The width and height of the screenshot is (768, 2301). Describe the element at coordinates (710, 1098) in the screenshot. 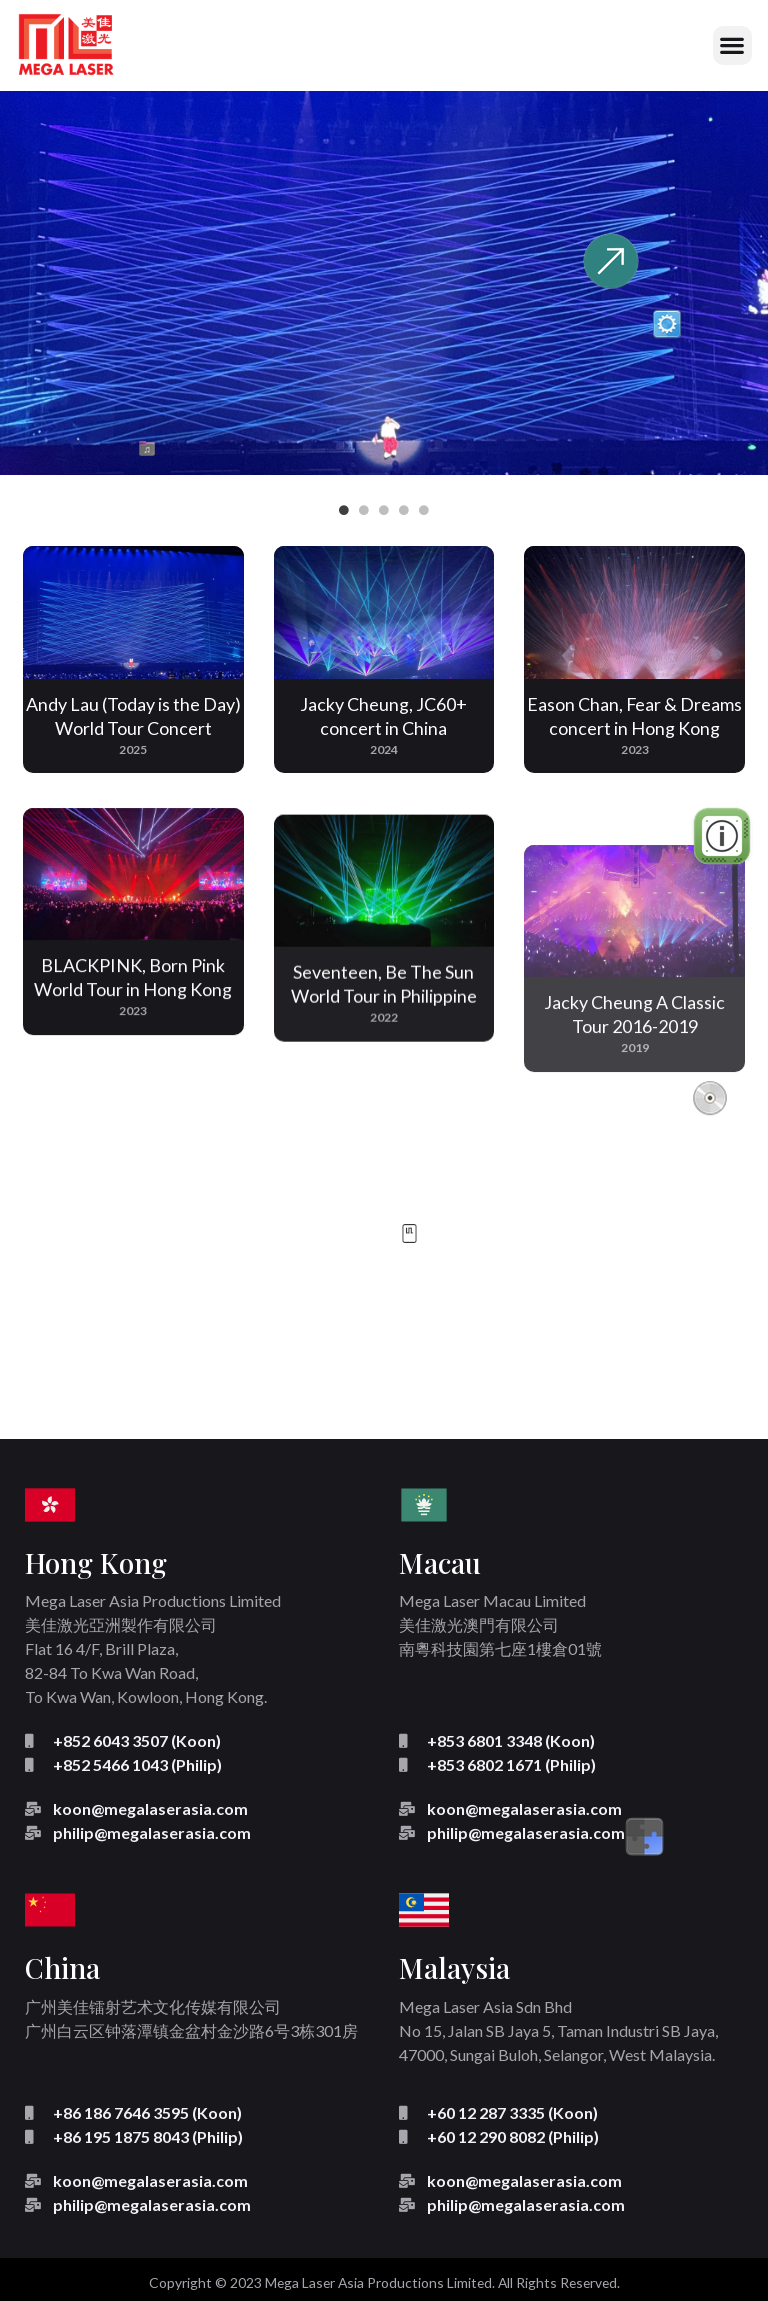

I see `access cd/dvd rewritable drive` at that location.